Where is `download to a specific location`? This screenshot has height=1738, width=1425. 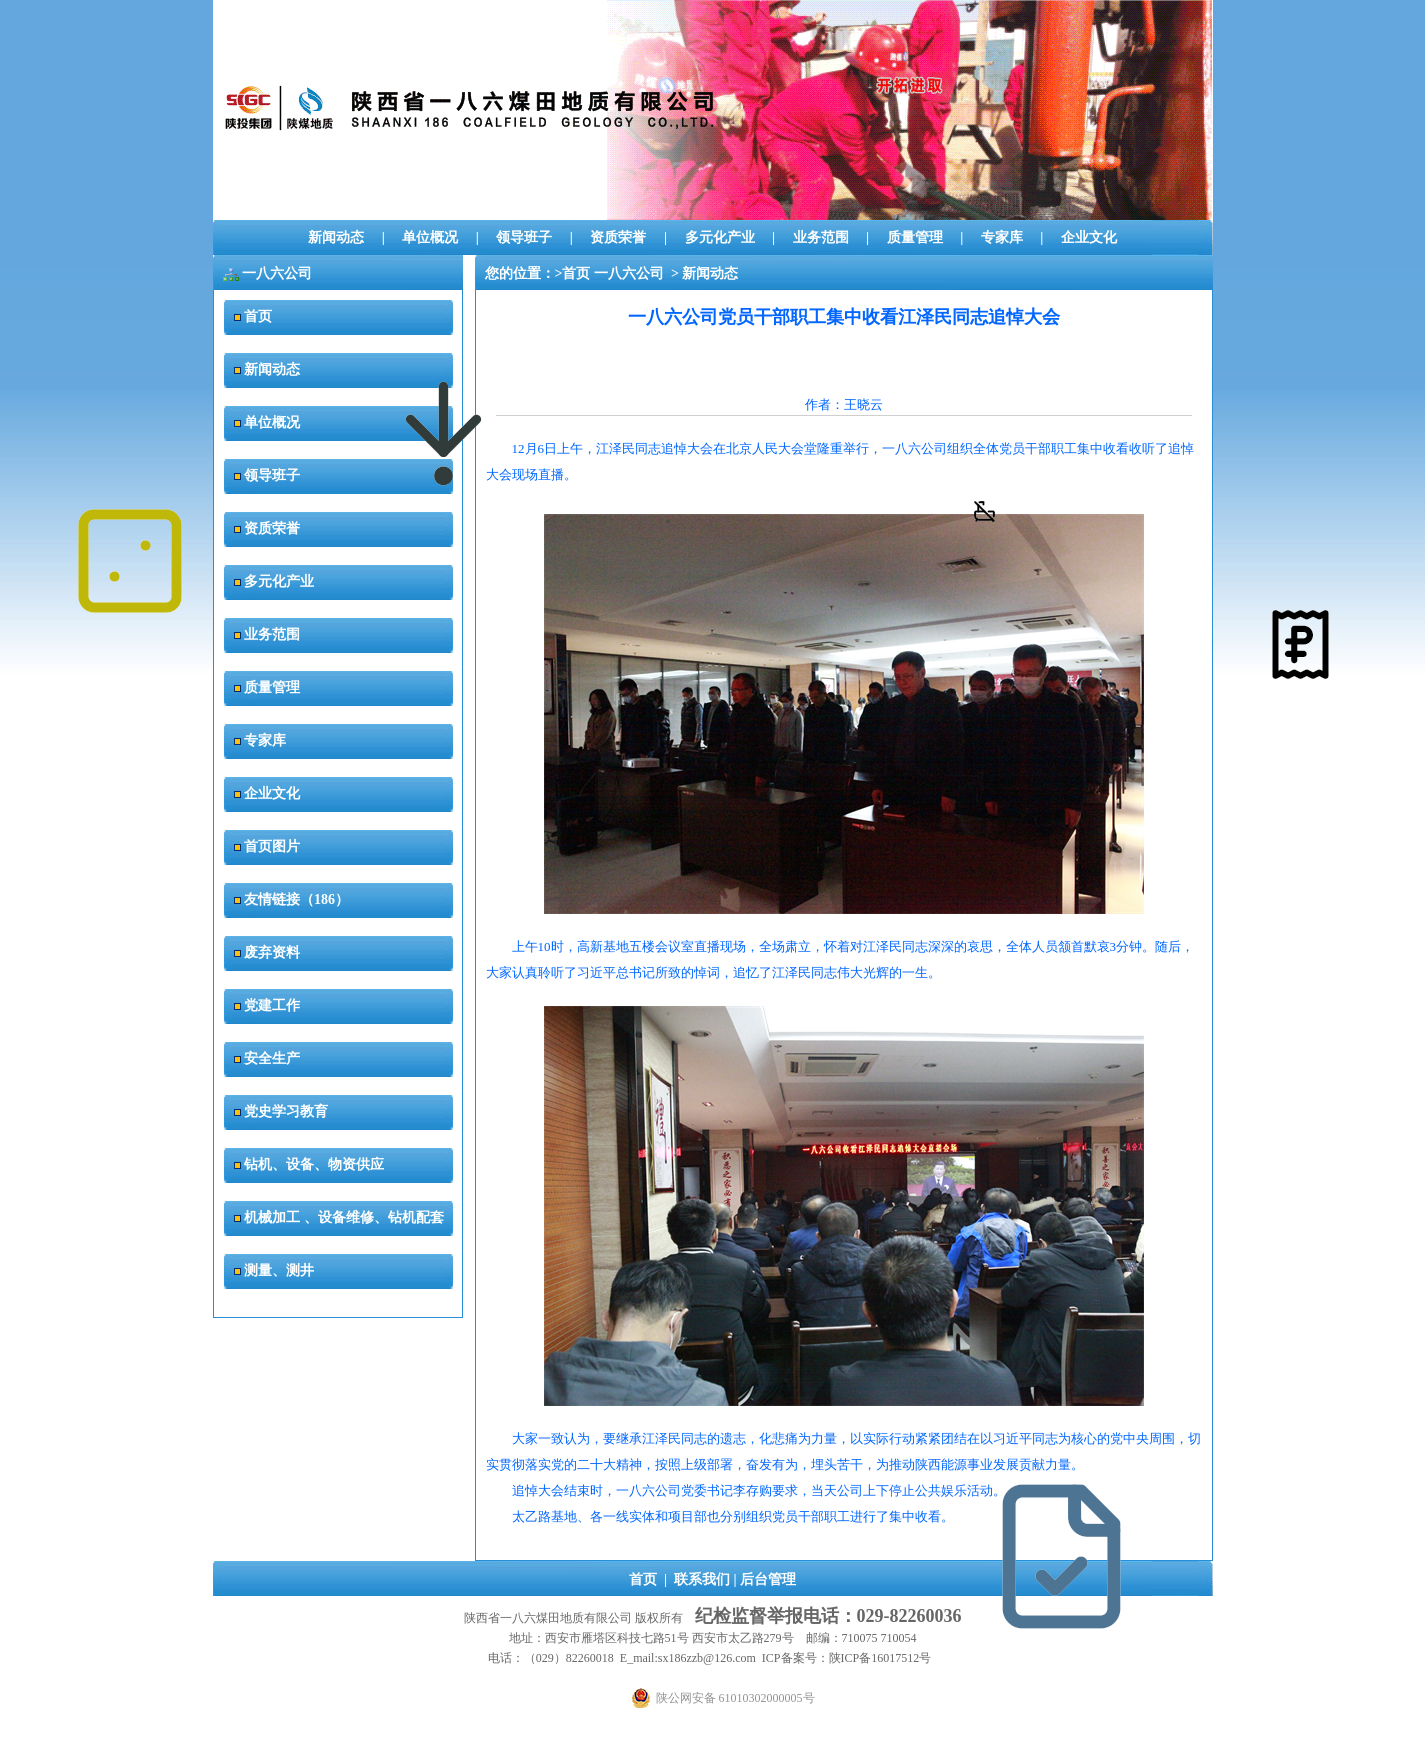 download to a specific location is located at coordinates (443, 433).